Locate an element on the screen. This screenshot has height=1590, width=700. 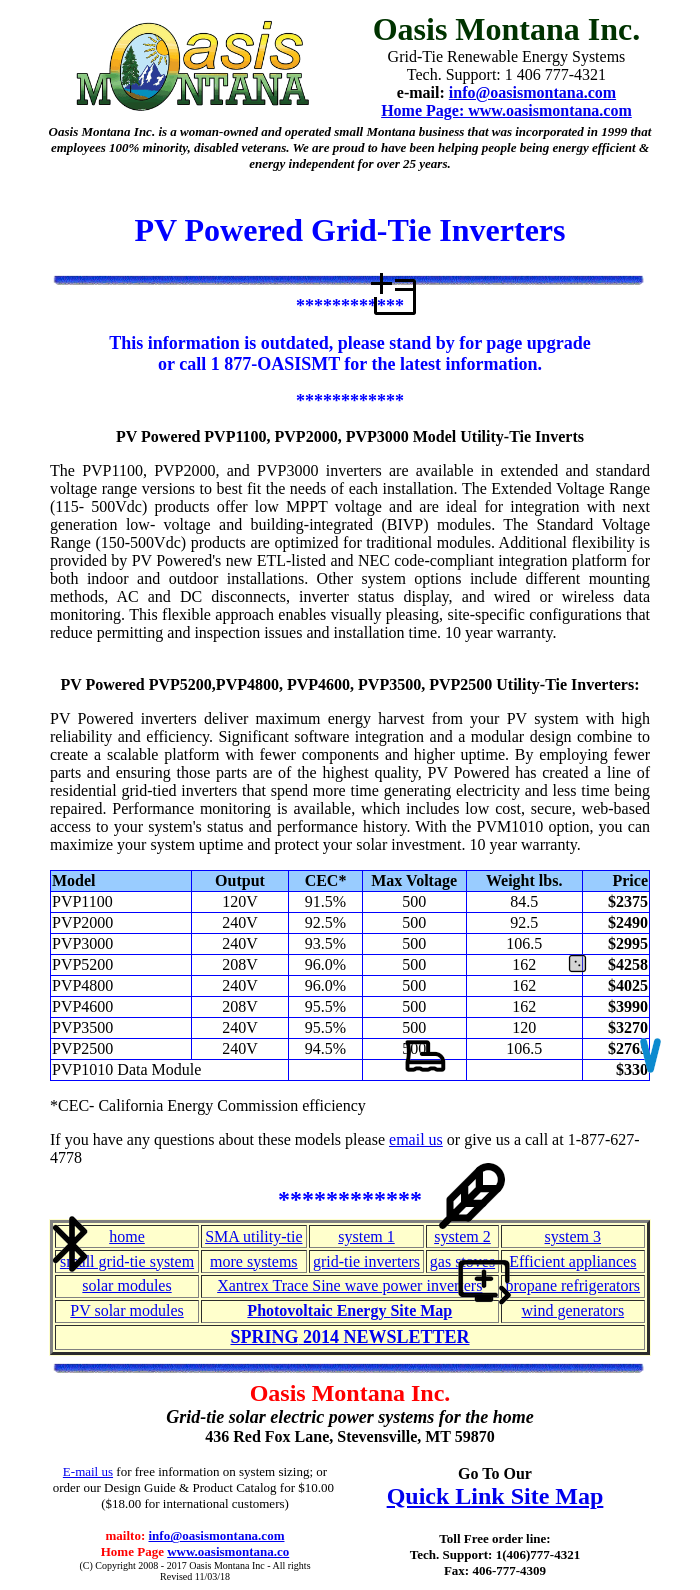
compose a new message or note is located at coordinates (472, 1196).